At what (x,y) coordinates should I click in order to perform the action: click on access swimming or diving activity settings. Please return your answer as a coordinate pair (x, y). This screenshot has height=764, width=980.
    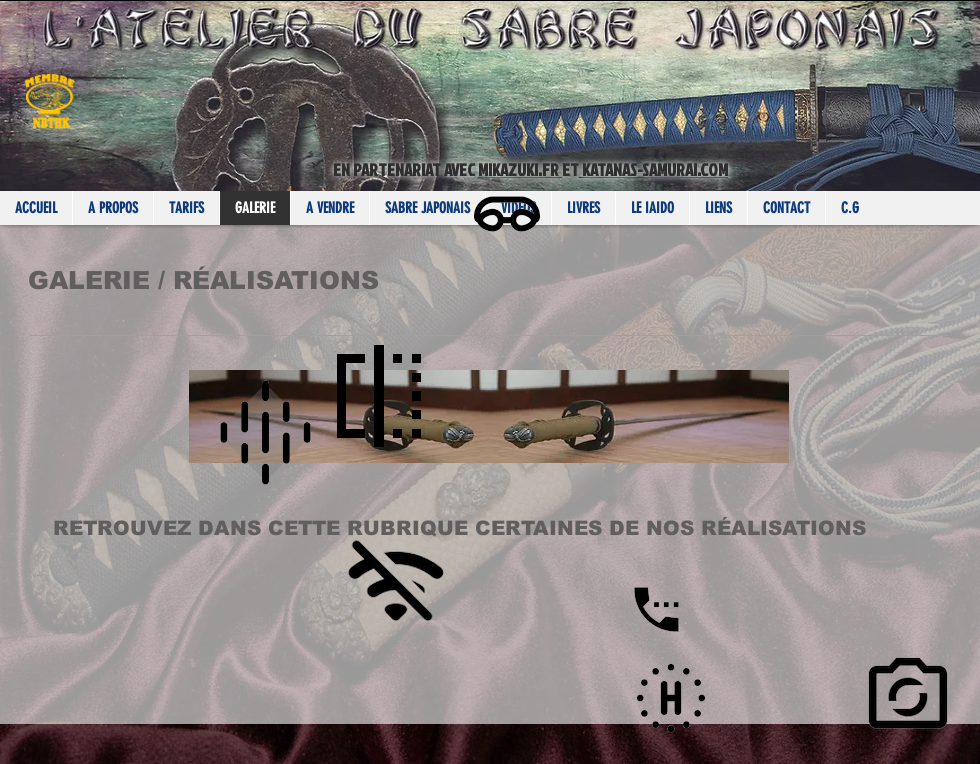
    Looking at the image, I should click on (507, 214).